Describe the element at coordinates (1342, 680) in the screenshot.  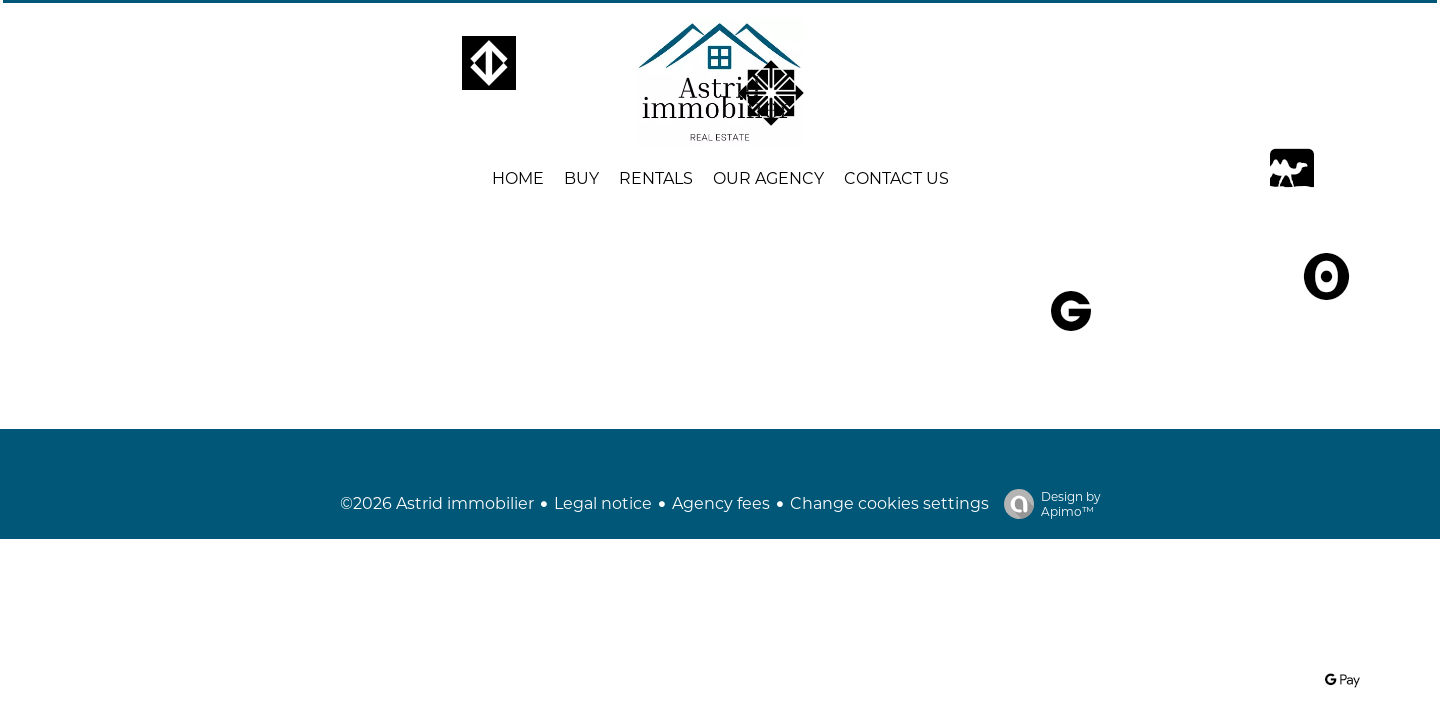
I see `pay with google pay` at that location.